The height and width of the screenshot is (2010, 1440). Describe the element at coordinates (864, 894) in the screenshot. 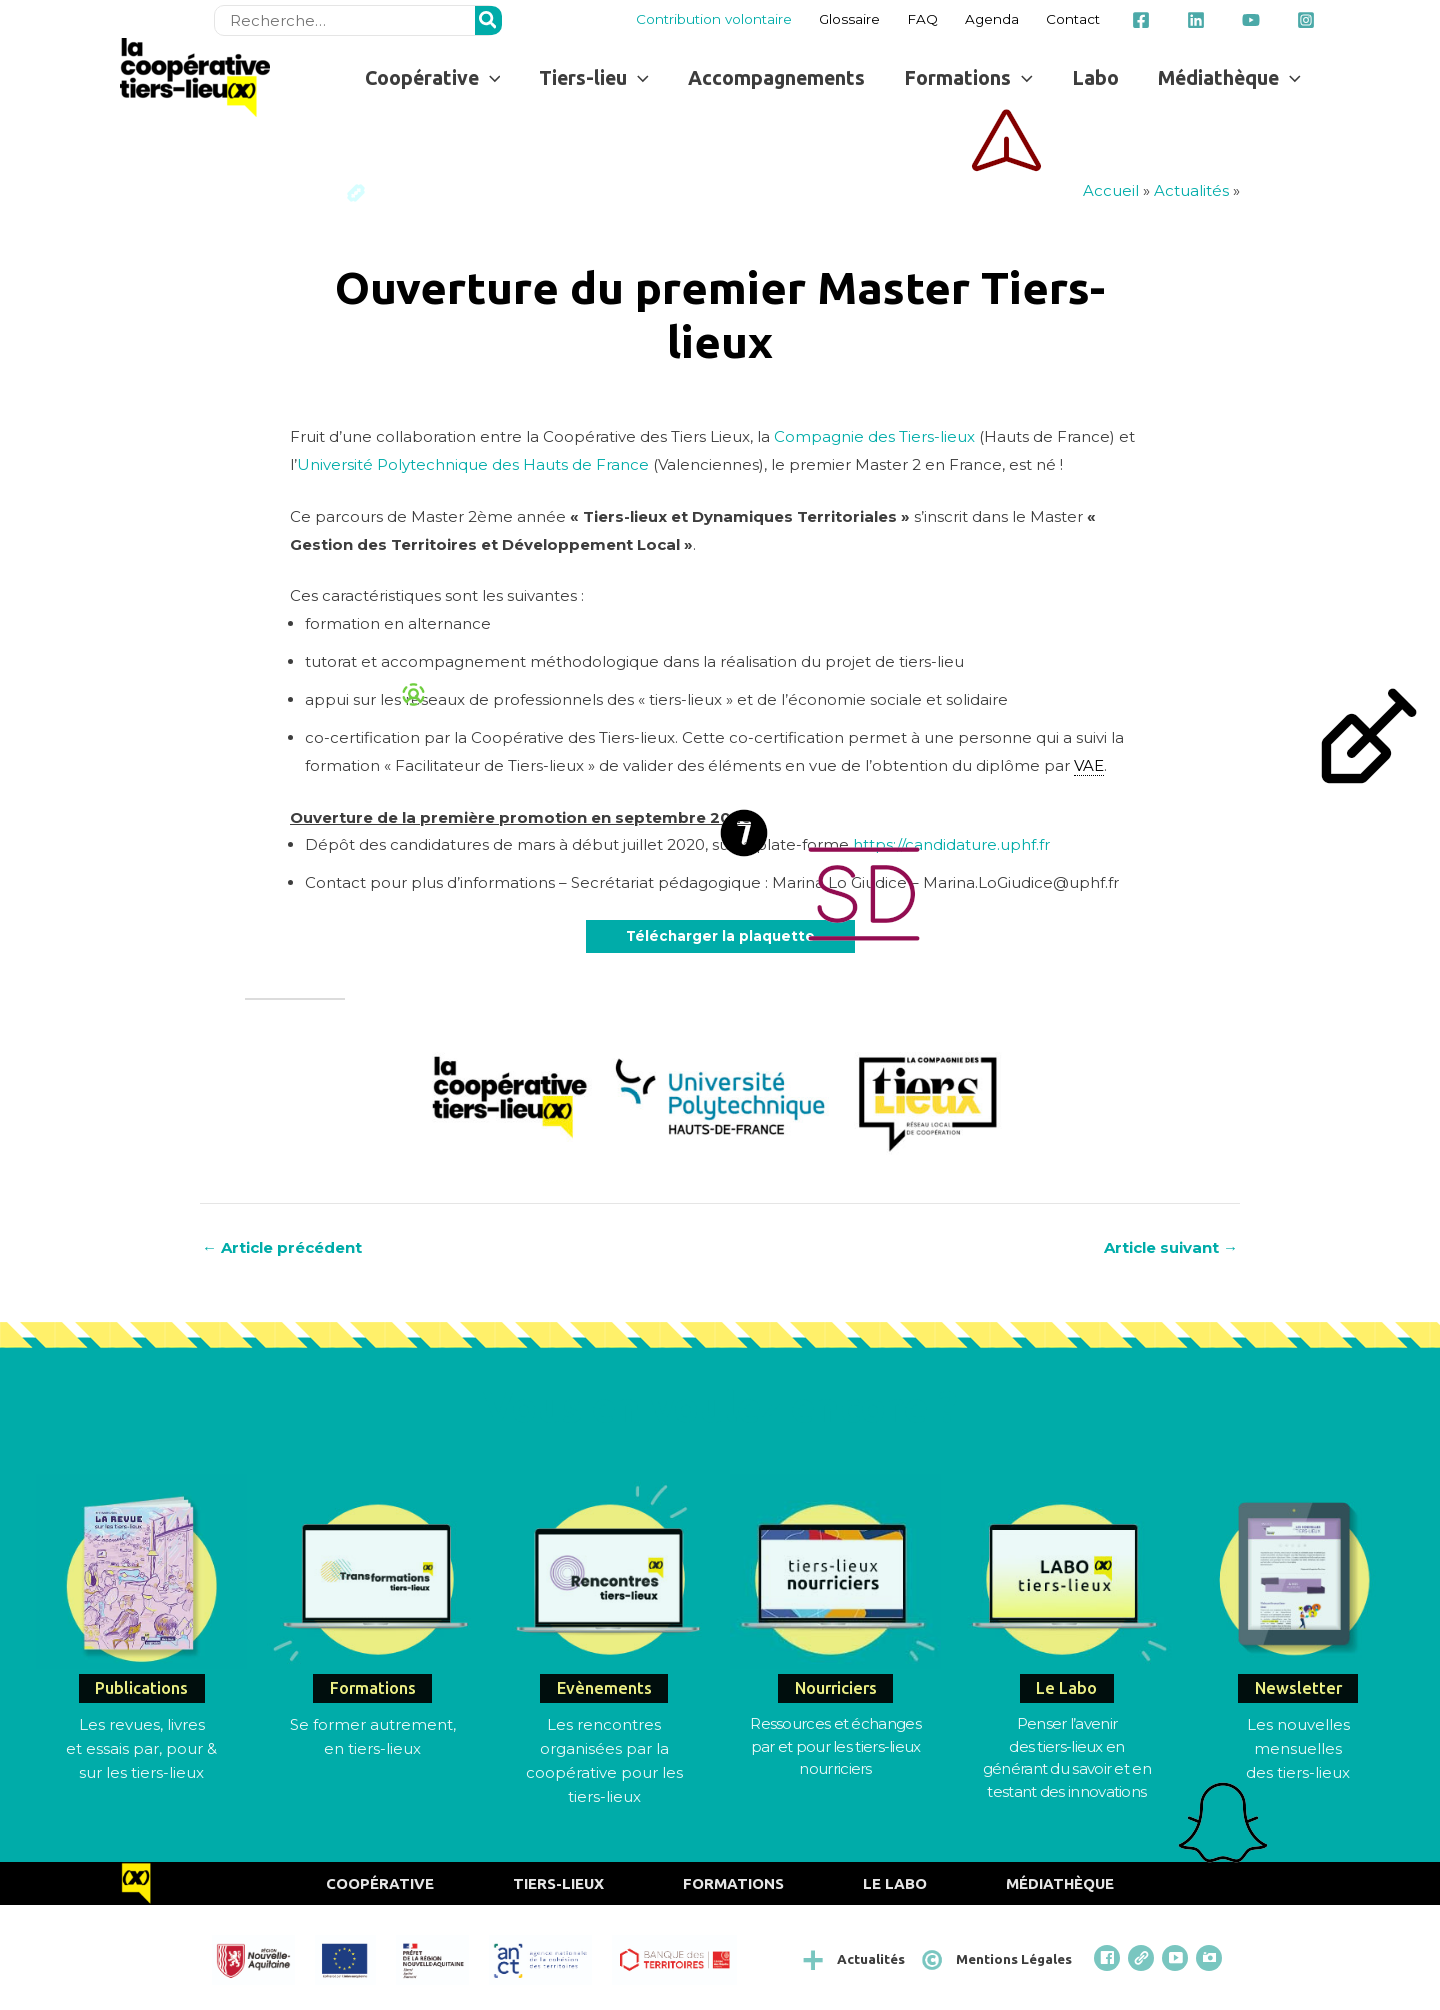

I see `indicates standard definition video quality` at that location.